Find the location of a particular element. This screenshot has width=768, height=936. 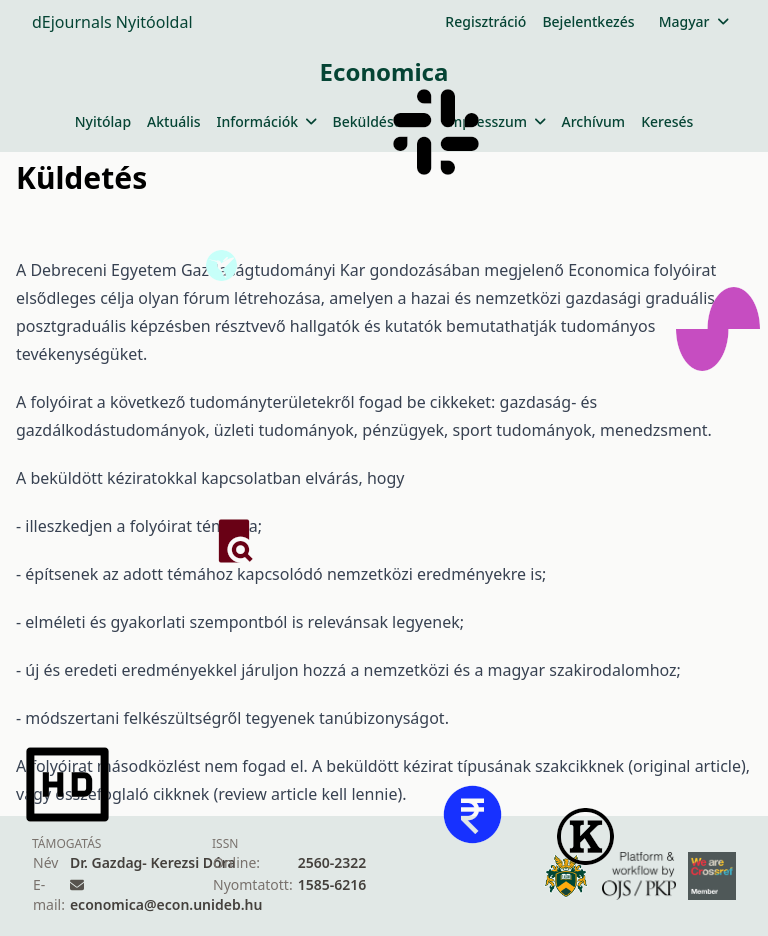

known publishing platform logo is located at coordinates (585, 836).